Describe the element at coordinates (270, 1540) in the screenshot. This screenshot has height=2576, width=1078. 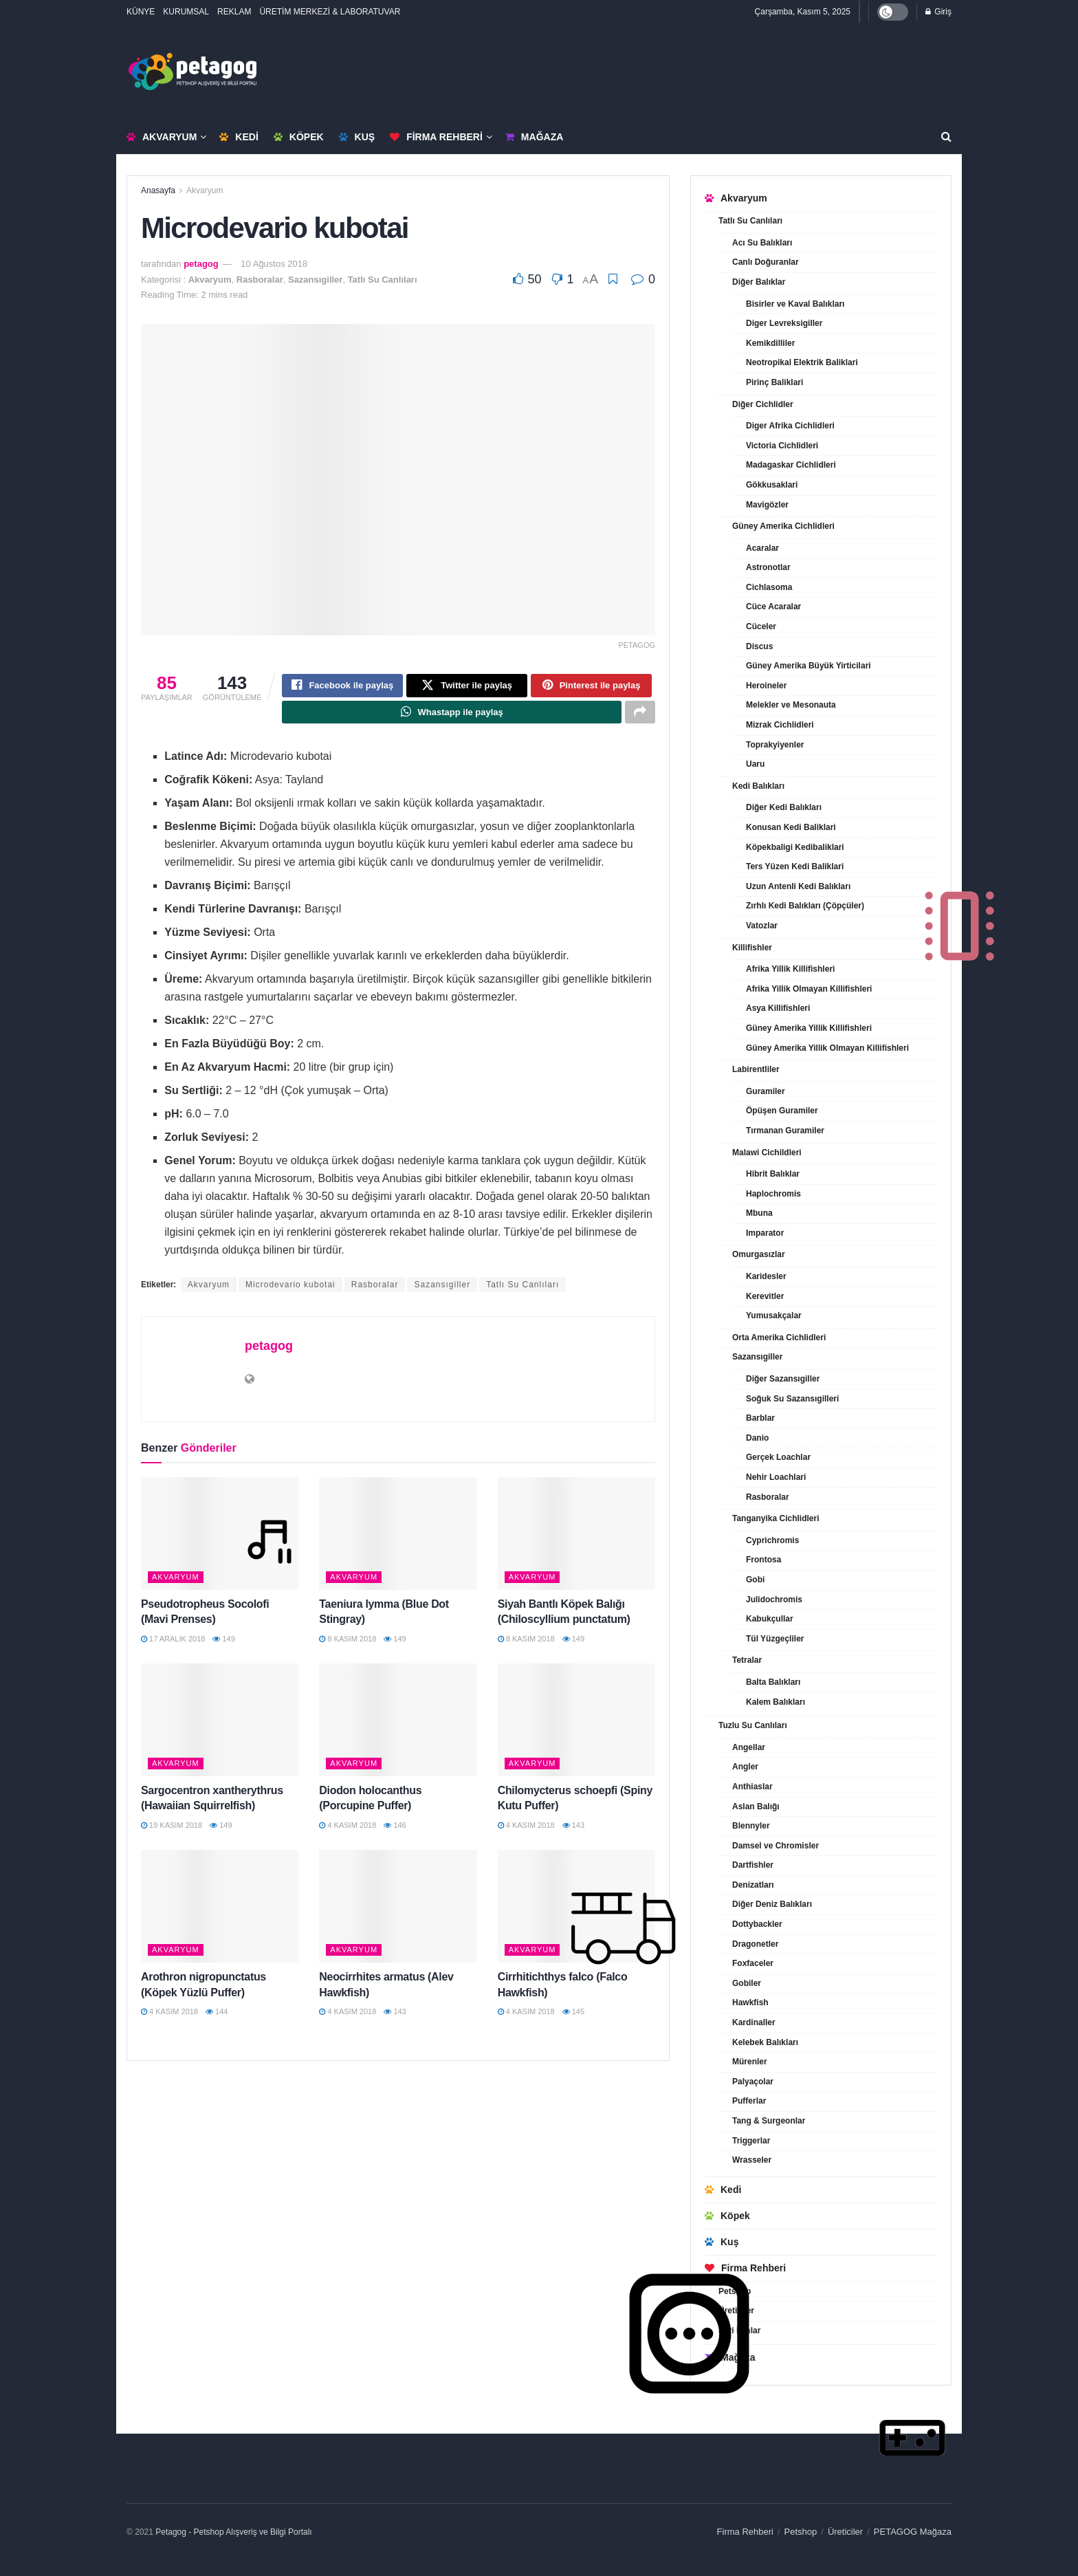
I see `pause the currently playing music` at that location.